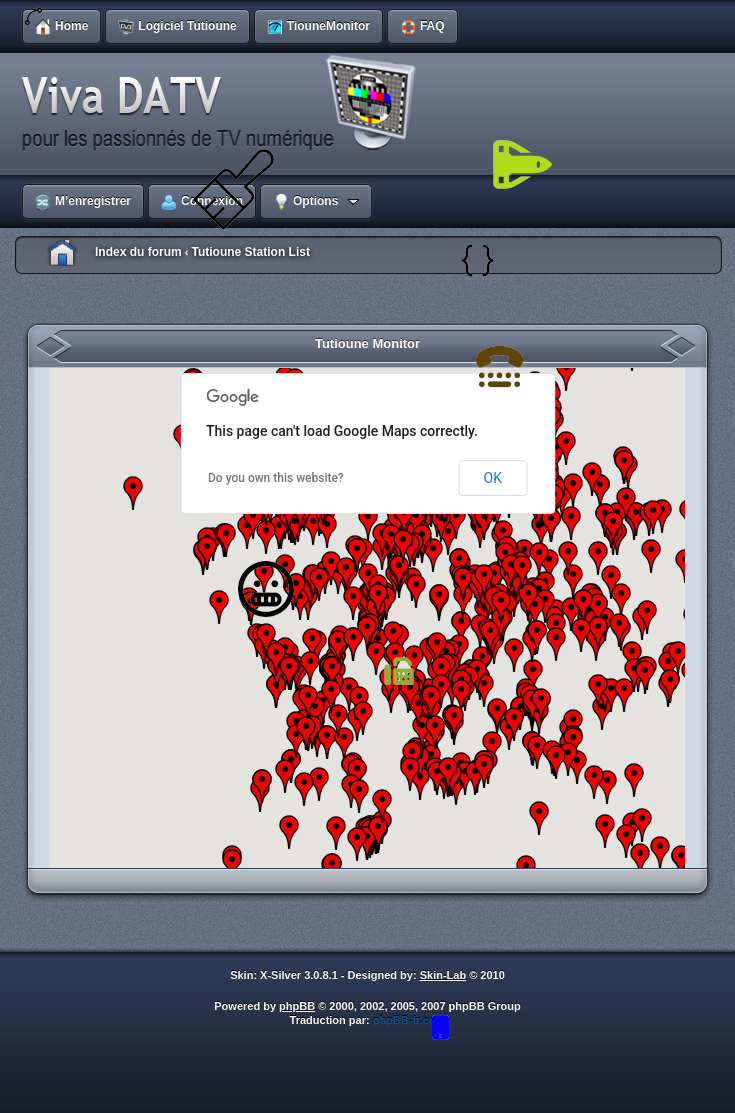  I want to click on access painting or drawing tools, so click(235, 188).